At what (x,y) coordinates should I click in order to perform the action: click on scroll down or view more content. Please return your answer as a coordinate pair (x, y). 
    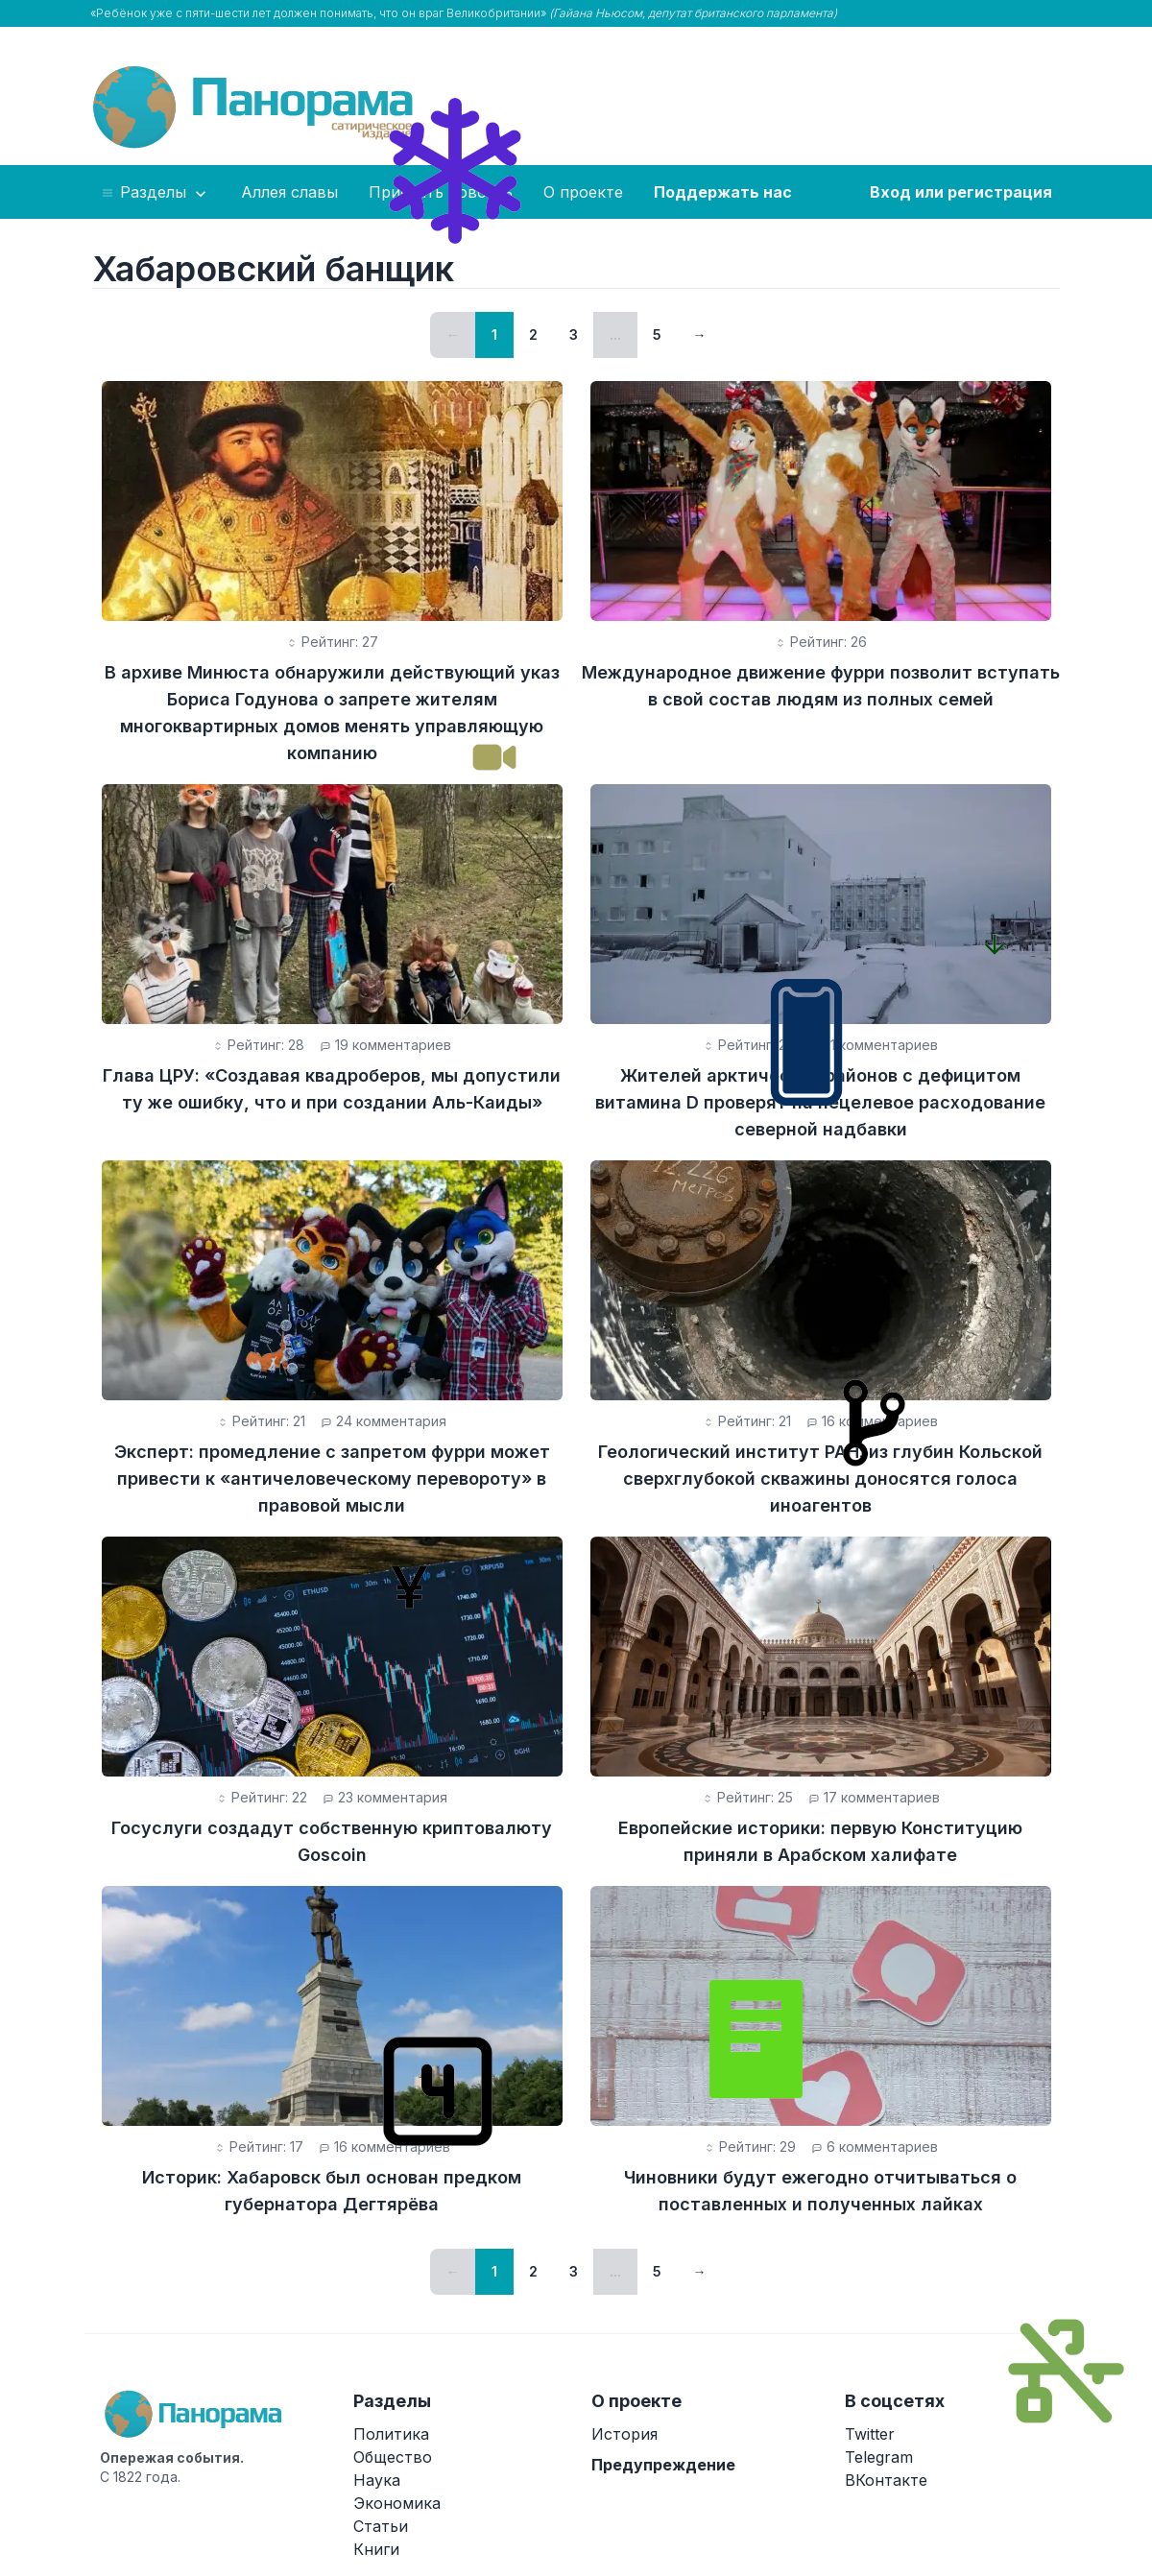
    Looking at the image, I should click on (995, 944).